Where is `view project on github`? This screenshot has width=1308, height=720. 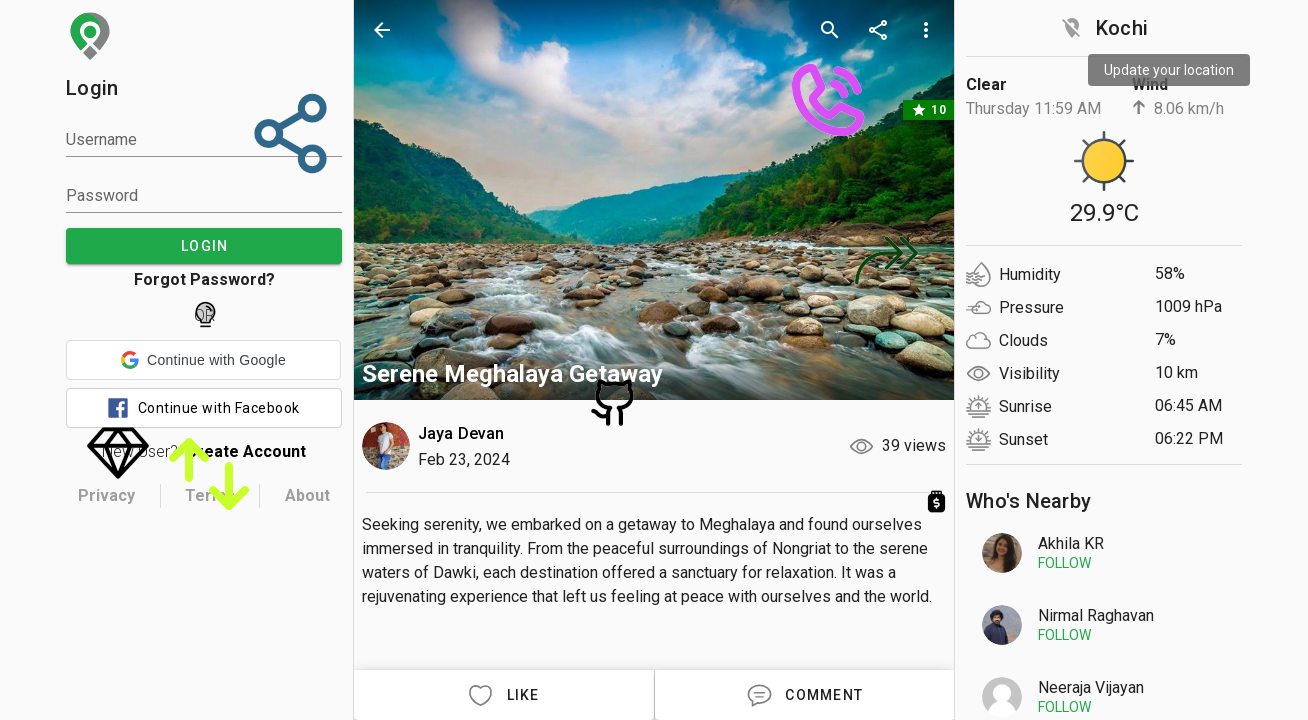 view project on github is located at coordinates (614, 402).